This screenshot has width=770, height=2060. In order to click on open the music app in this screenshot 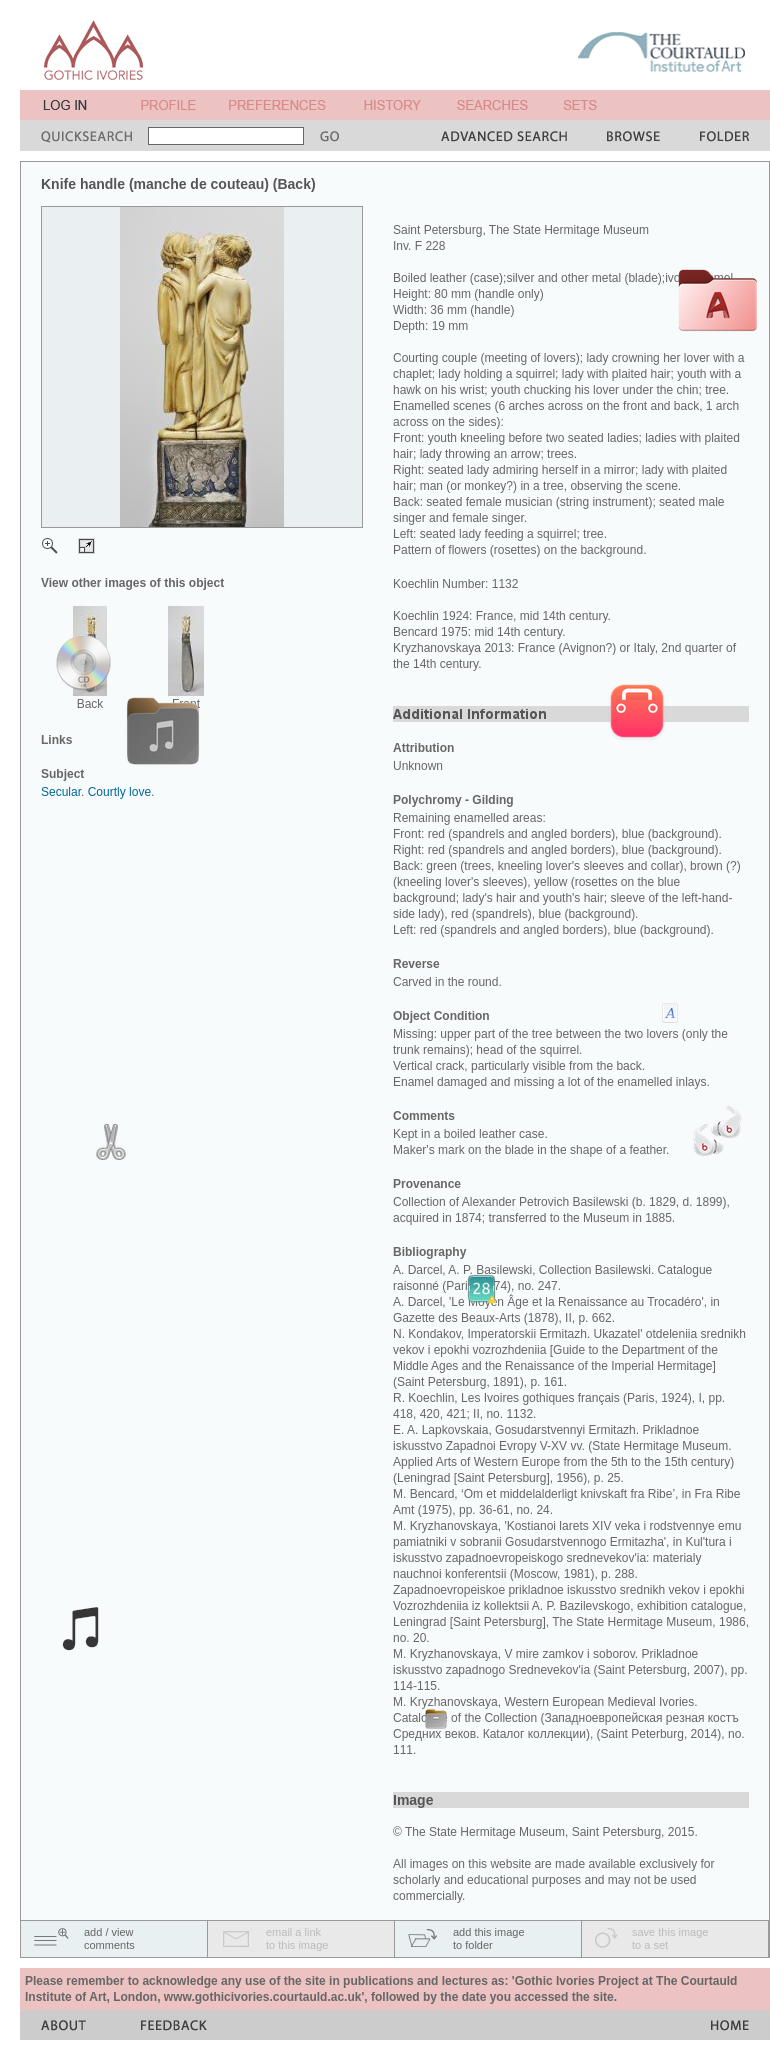, I will do `click(81, 1630)`.